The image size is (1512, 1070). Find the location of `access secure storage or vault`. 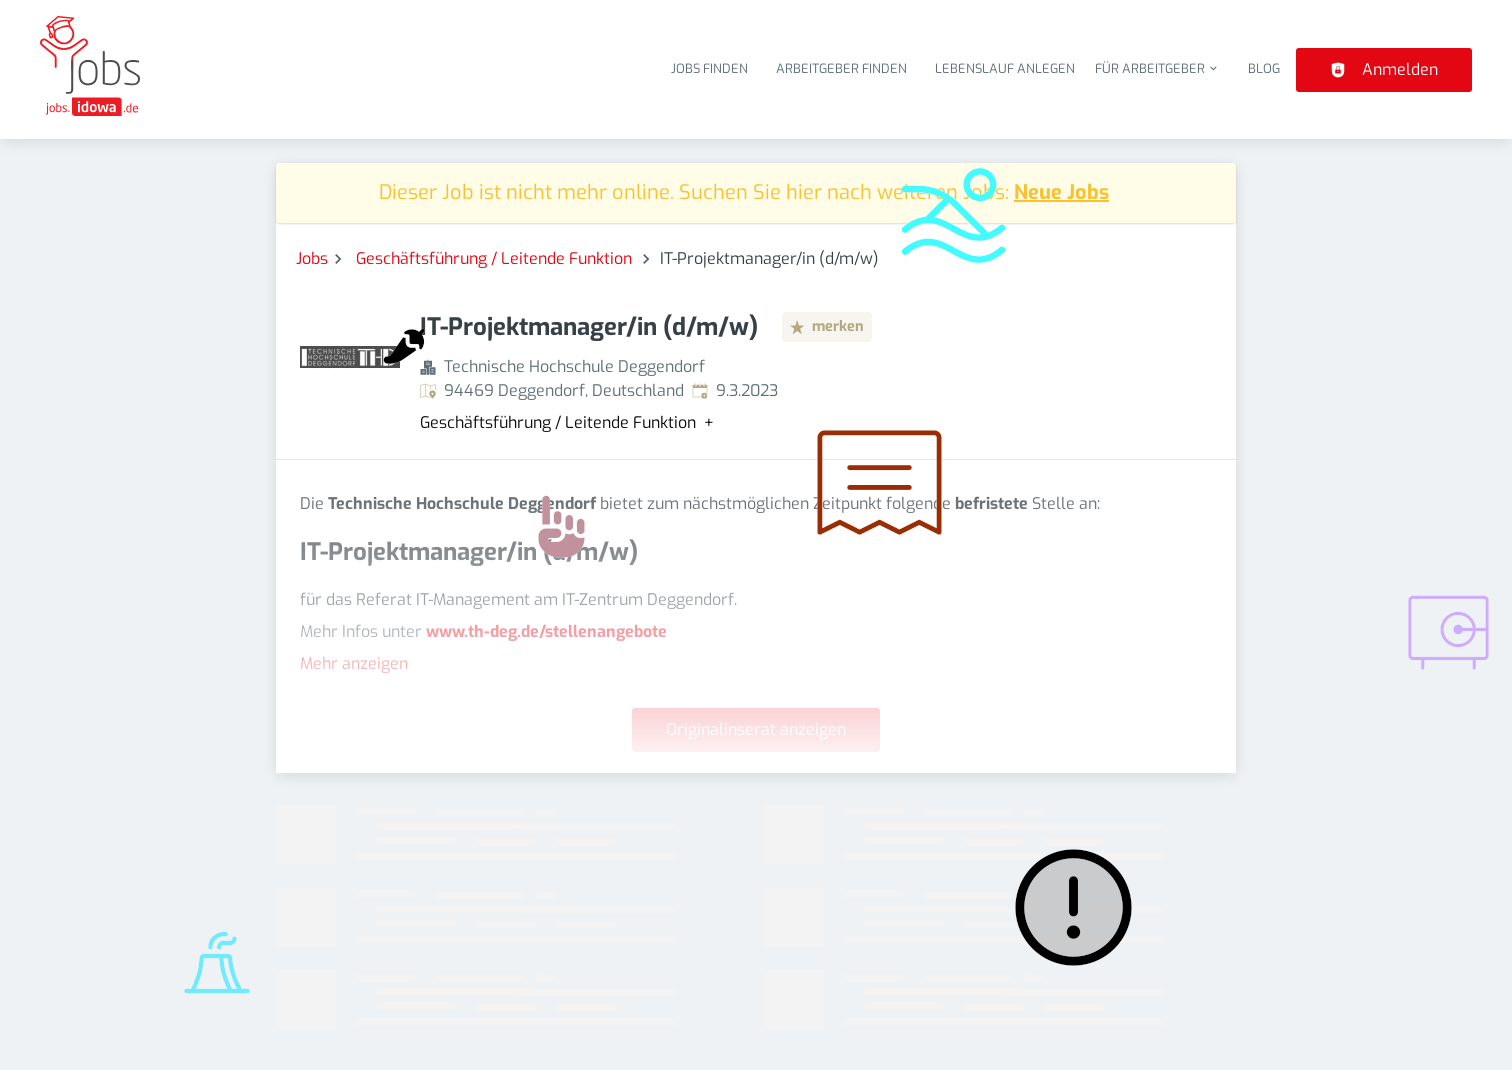

access secure storage or vault is located at coordinates (1448, 629).